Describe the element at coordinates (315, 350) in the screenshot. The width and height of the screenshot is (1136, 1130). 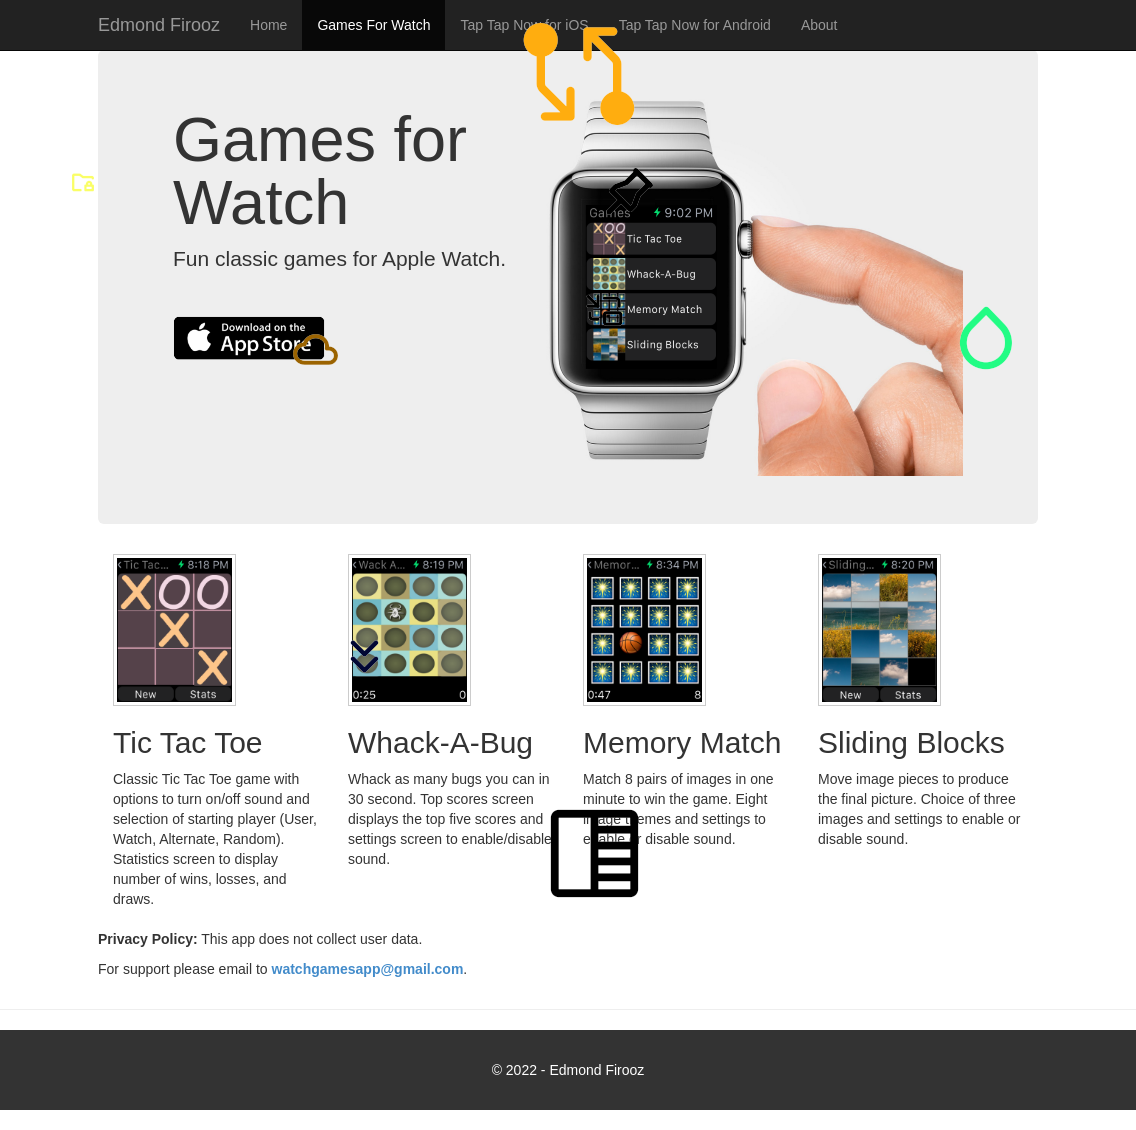
I see `access cloud storage` at that location.